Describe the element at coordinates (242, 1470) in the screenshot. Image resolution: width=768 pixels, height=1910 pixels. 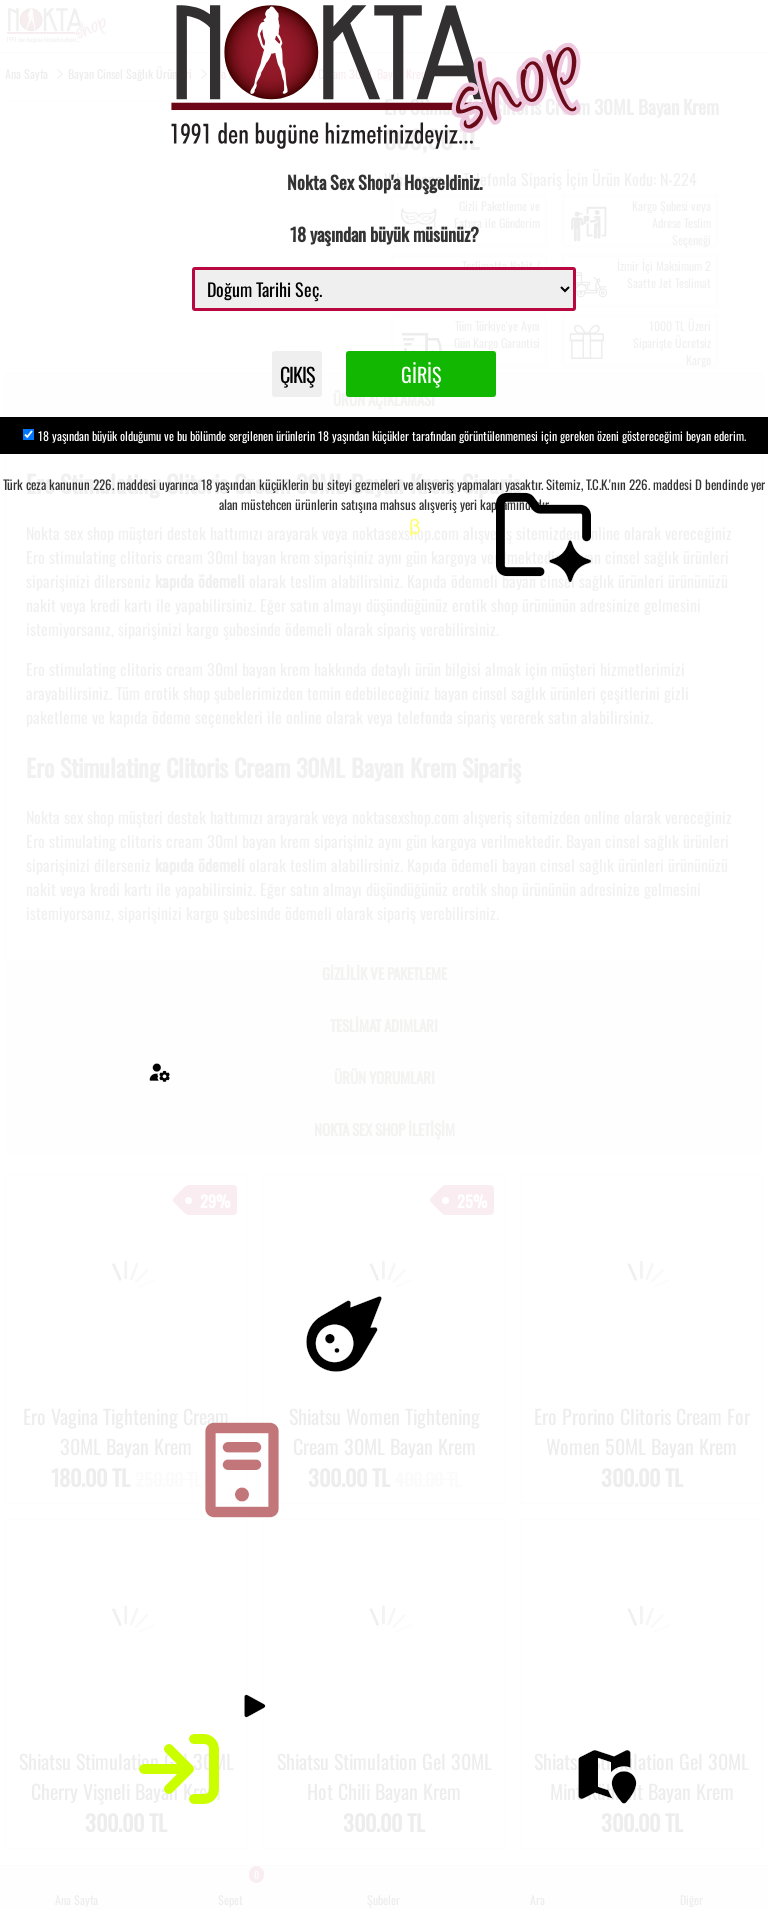
I see `access server or desktop computer settings` at that location.